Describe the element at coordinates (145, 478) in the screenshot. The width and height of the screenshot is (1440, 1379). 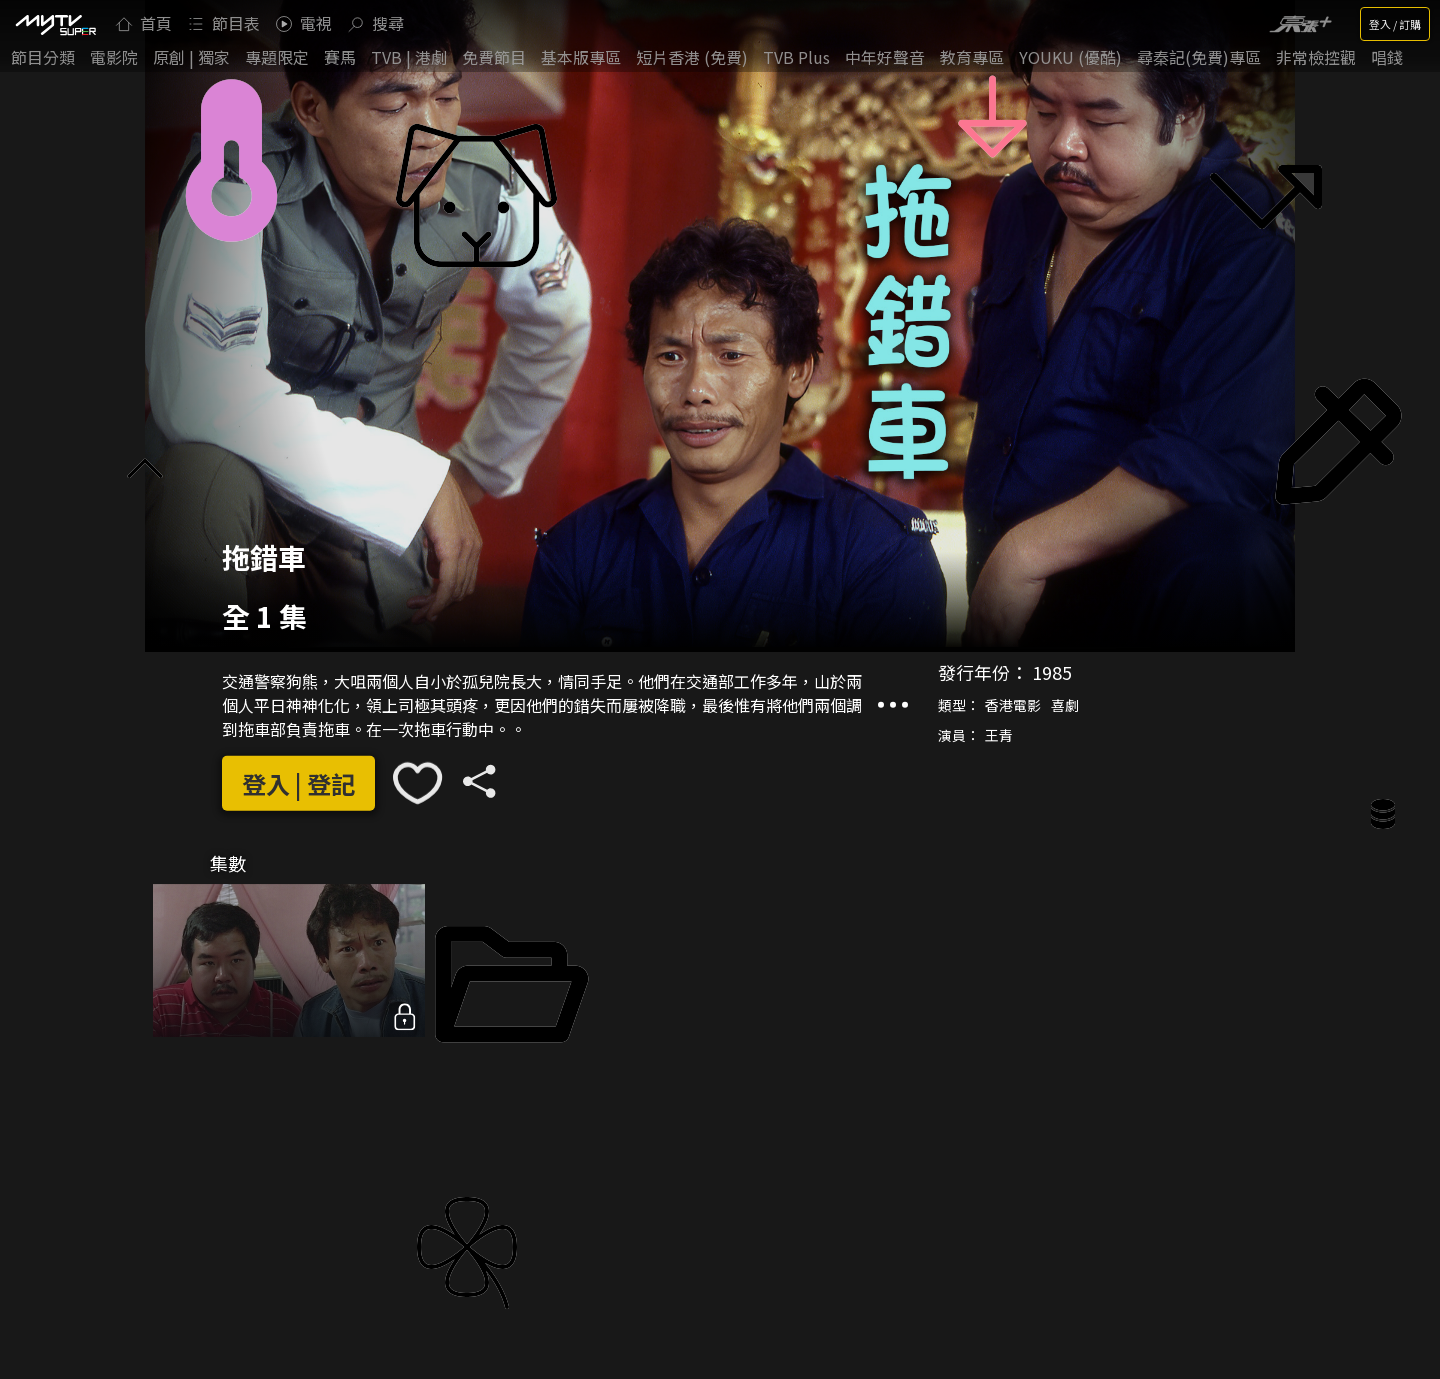
I see `collapse or minimize a panel` at that location.